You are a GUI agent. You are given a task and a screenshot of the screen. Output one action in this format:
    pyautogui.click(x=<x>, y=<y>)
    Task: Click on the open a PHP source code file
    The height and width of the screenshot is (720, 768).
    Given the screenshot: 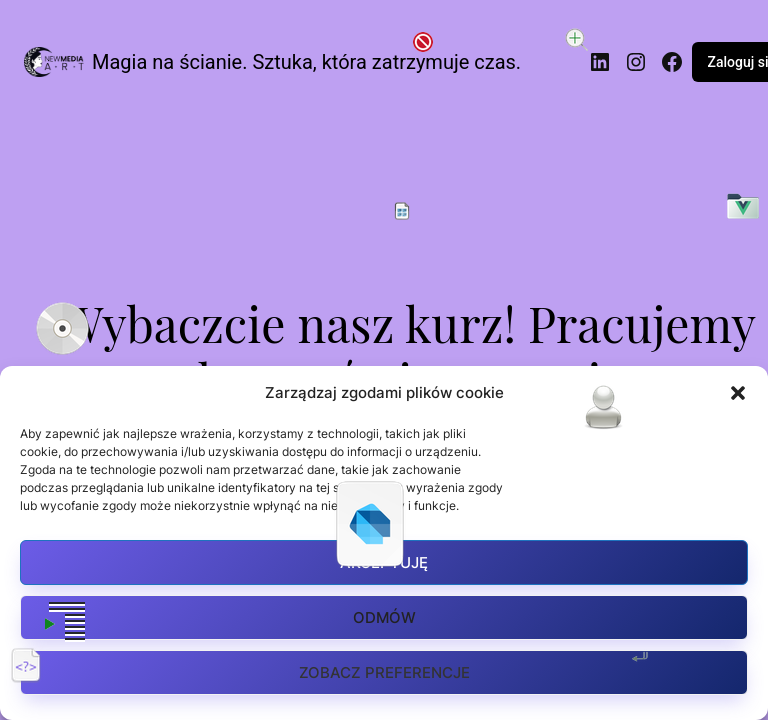 What is the action you would take?
    pyautogui.click(x=26, y=665)
    